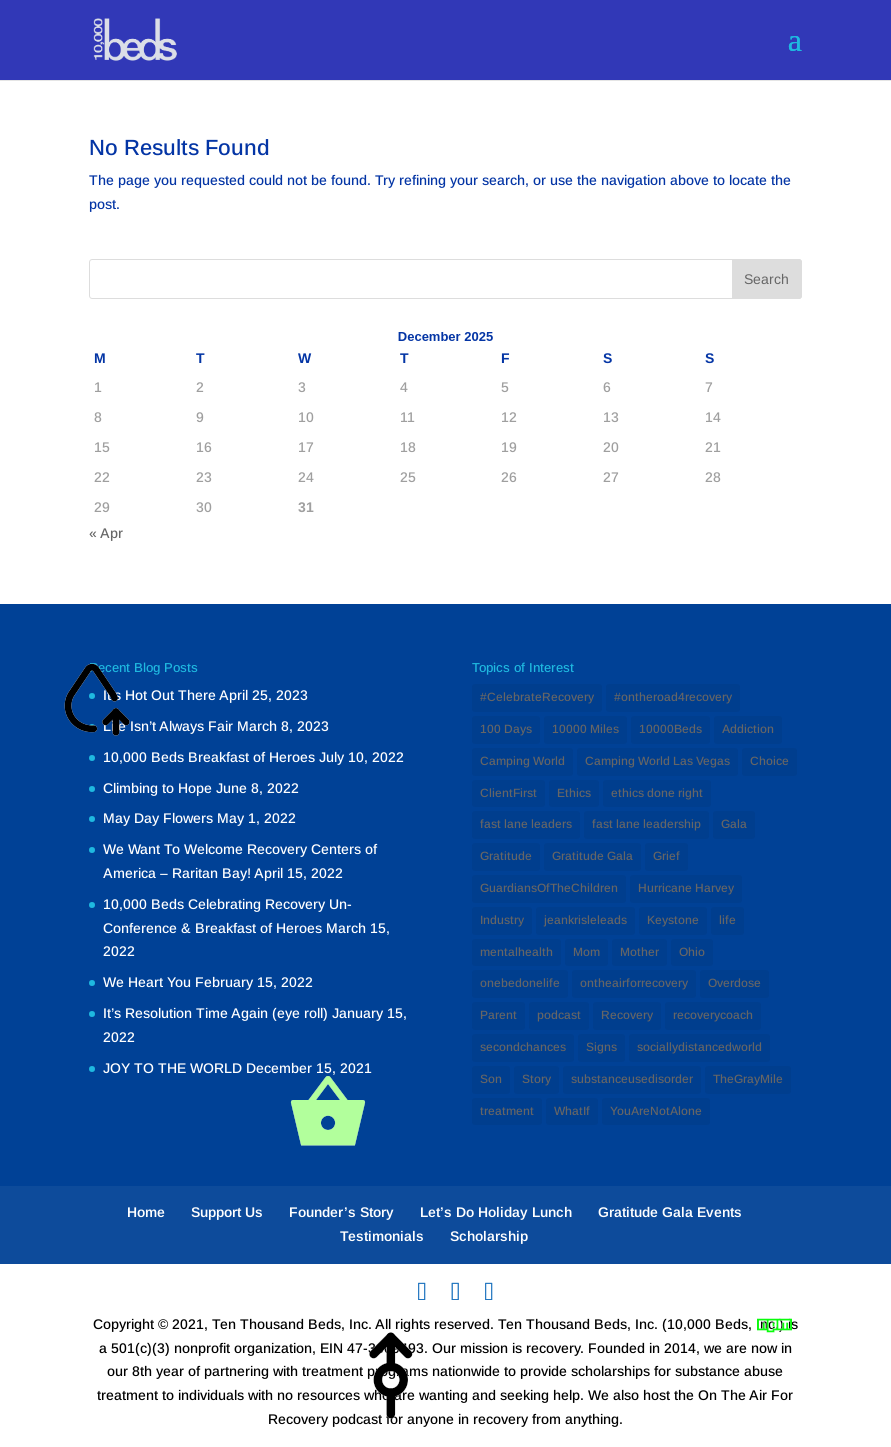 Image resolution: width=891 pixels, height=1447 pixels. What do you see at coordinates (386, 1375) in the screenshot?
I see `continue straight through the roundabout` at bounding box center [386, 1375].